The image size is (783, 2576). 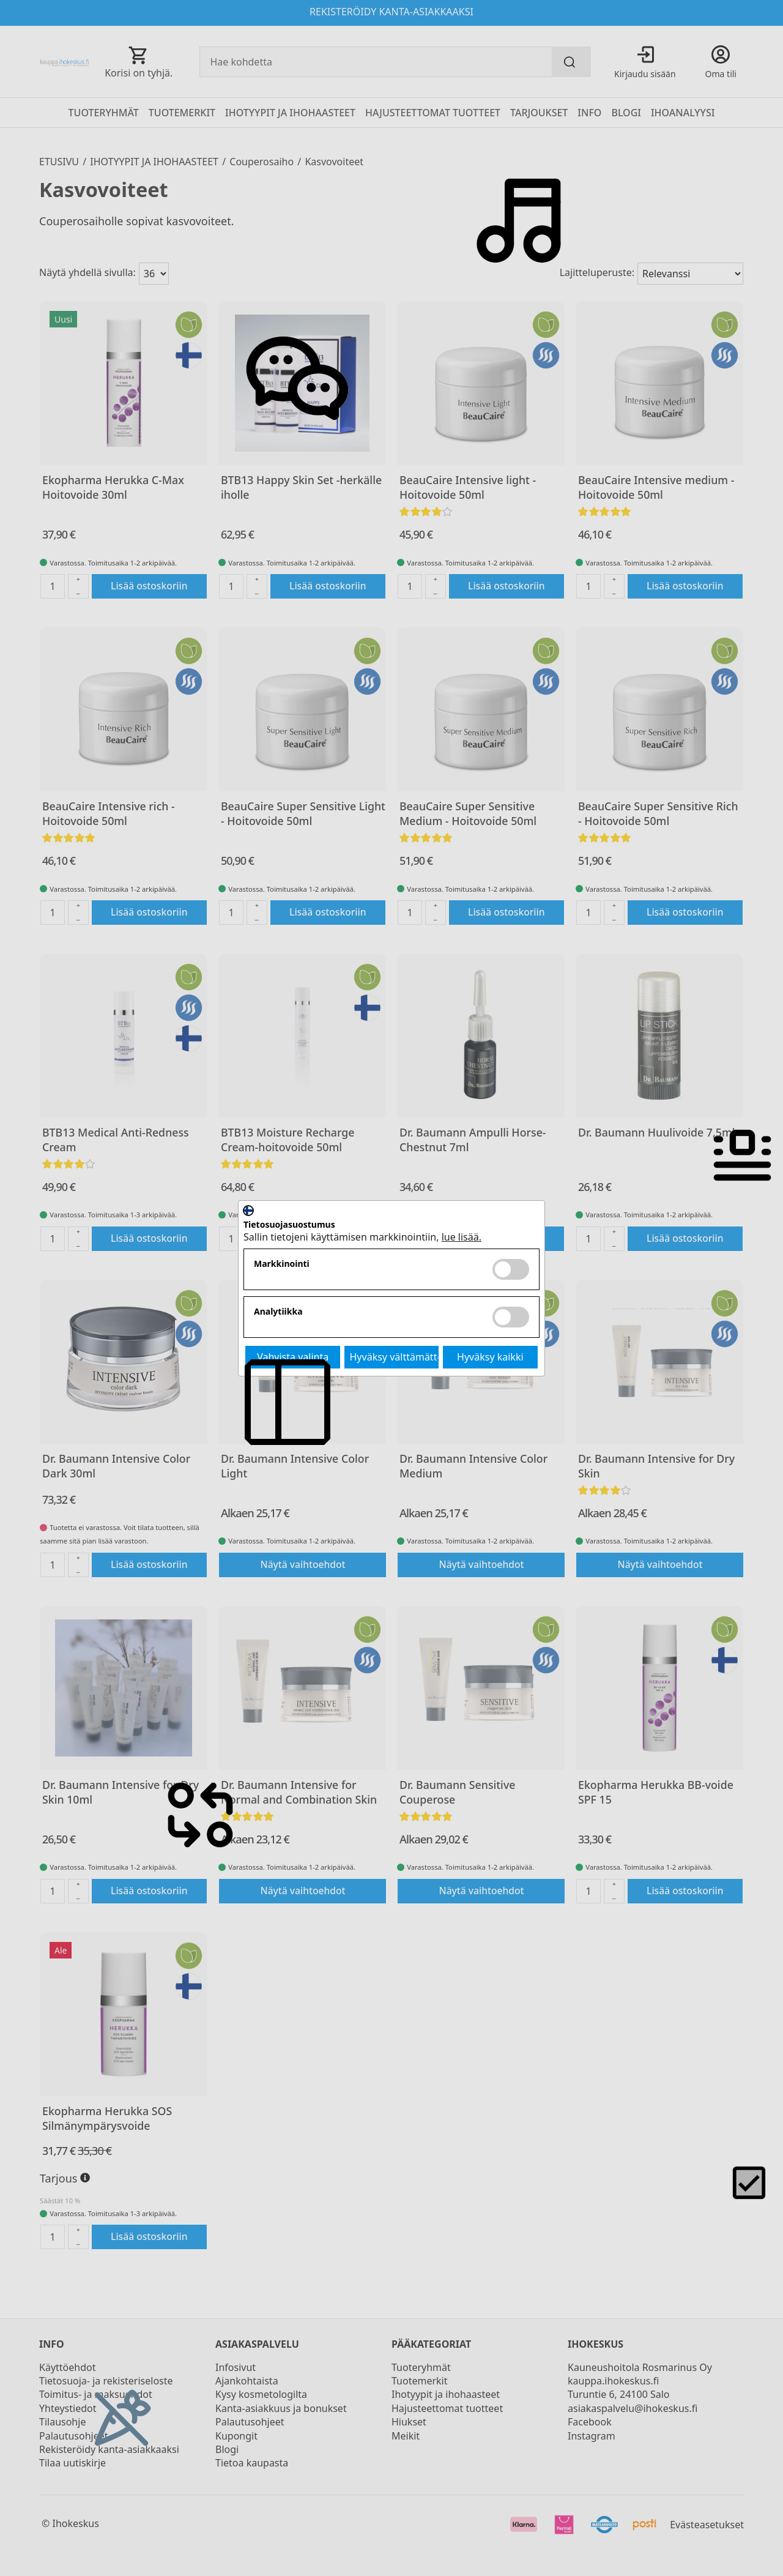 What do you see at coordinates (523, 220) in the screenshot?
I see `access music library or player` at bounding box center [523, 220].